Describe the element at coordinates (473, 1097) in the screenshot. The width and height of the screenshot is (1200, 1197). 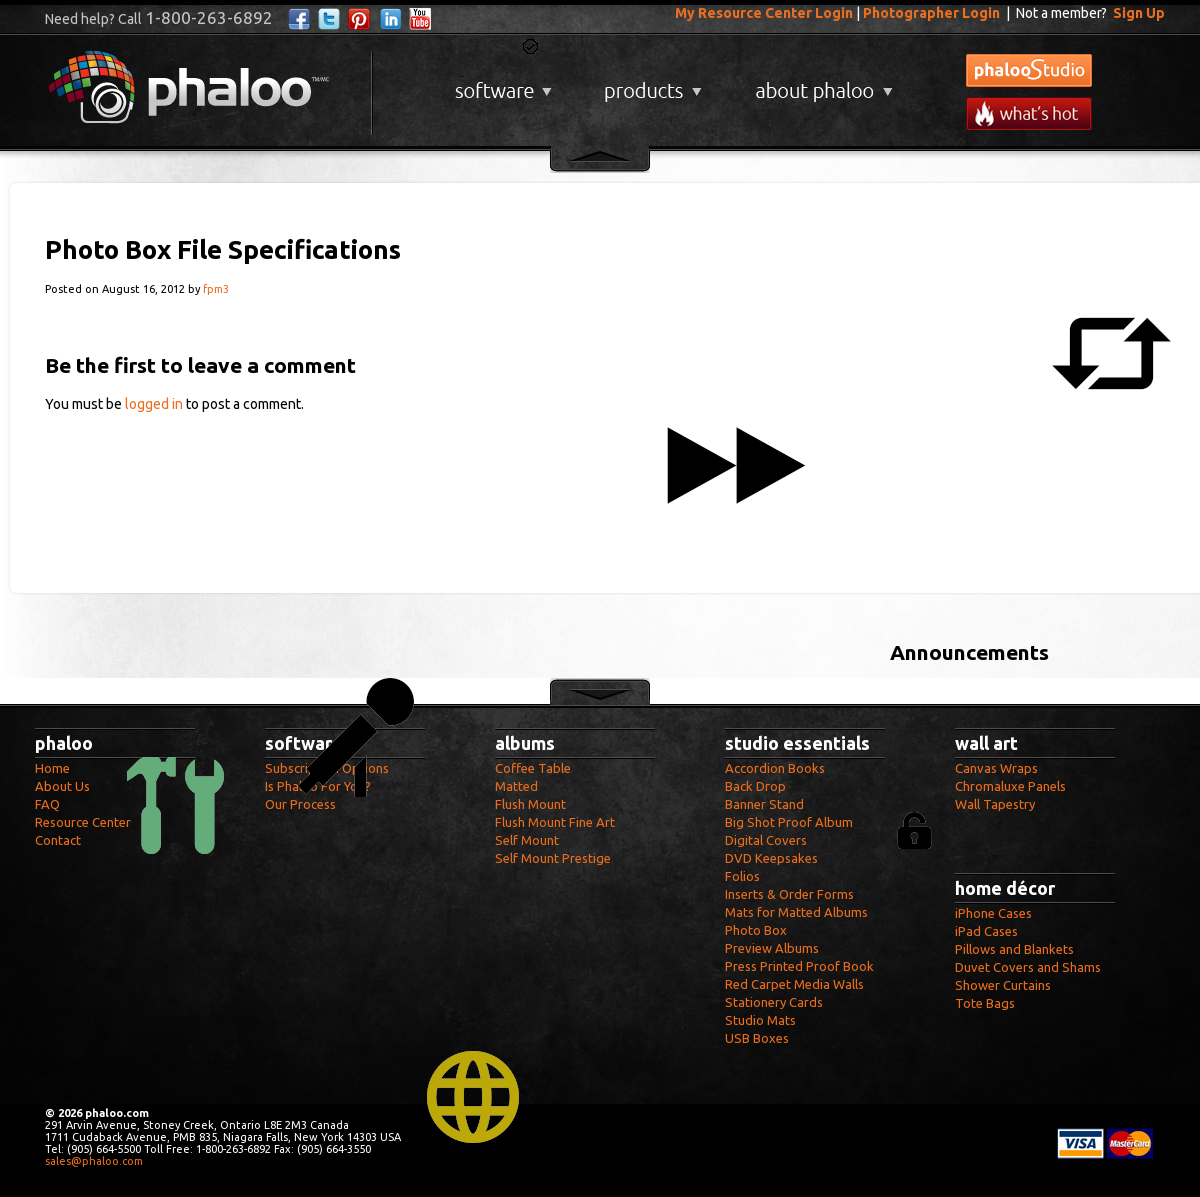
I see `access internet or network settings` at that location.